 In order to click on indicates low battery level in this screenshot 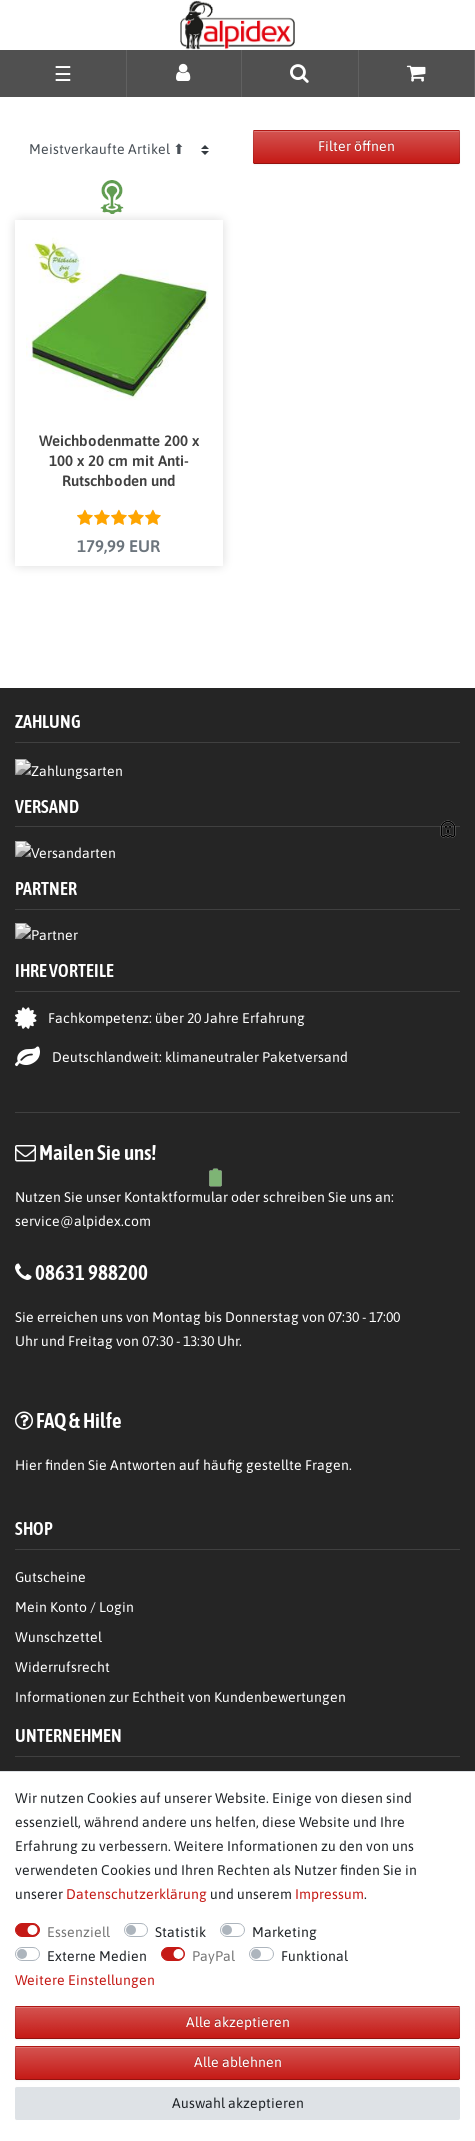, I will do `click(215, 1177)`.